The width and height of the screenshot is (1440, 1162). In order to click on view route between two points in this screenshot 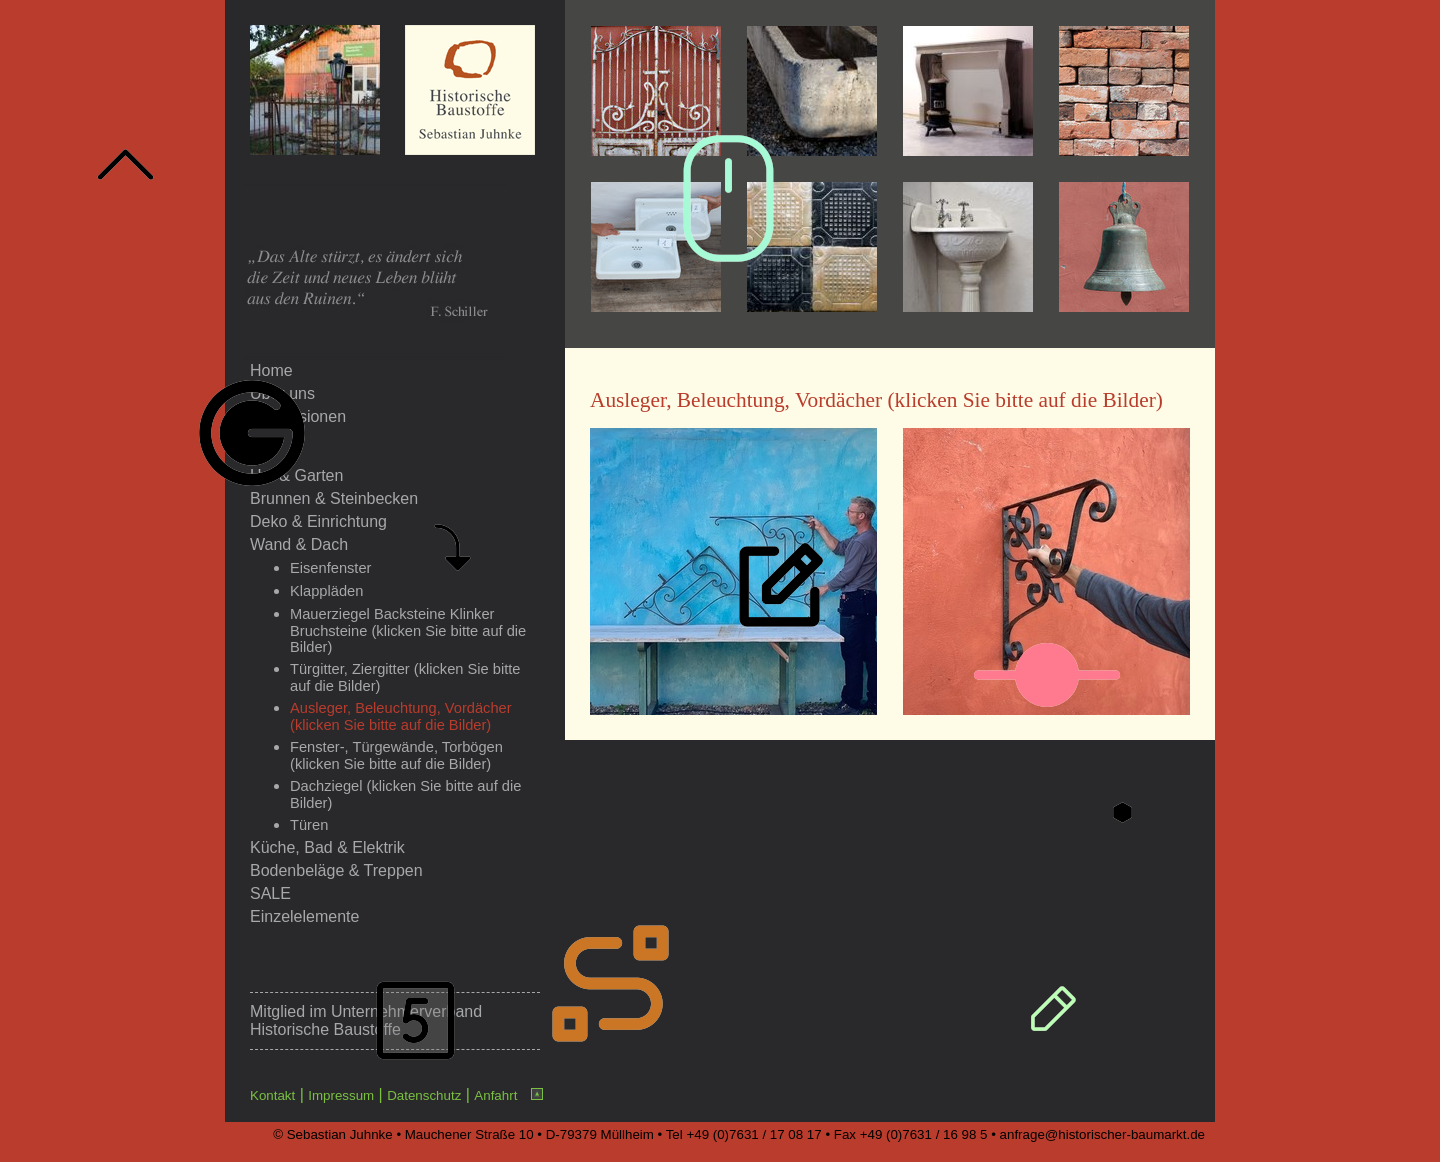, I will do `click(610, 983)`.